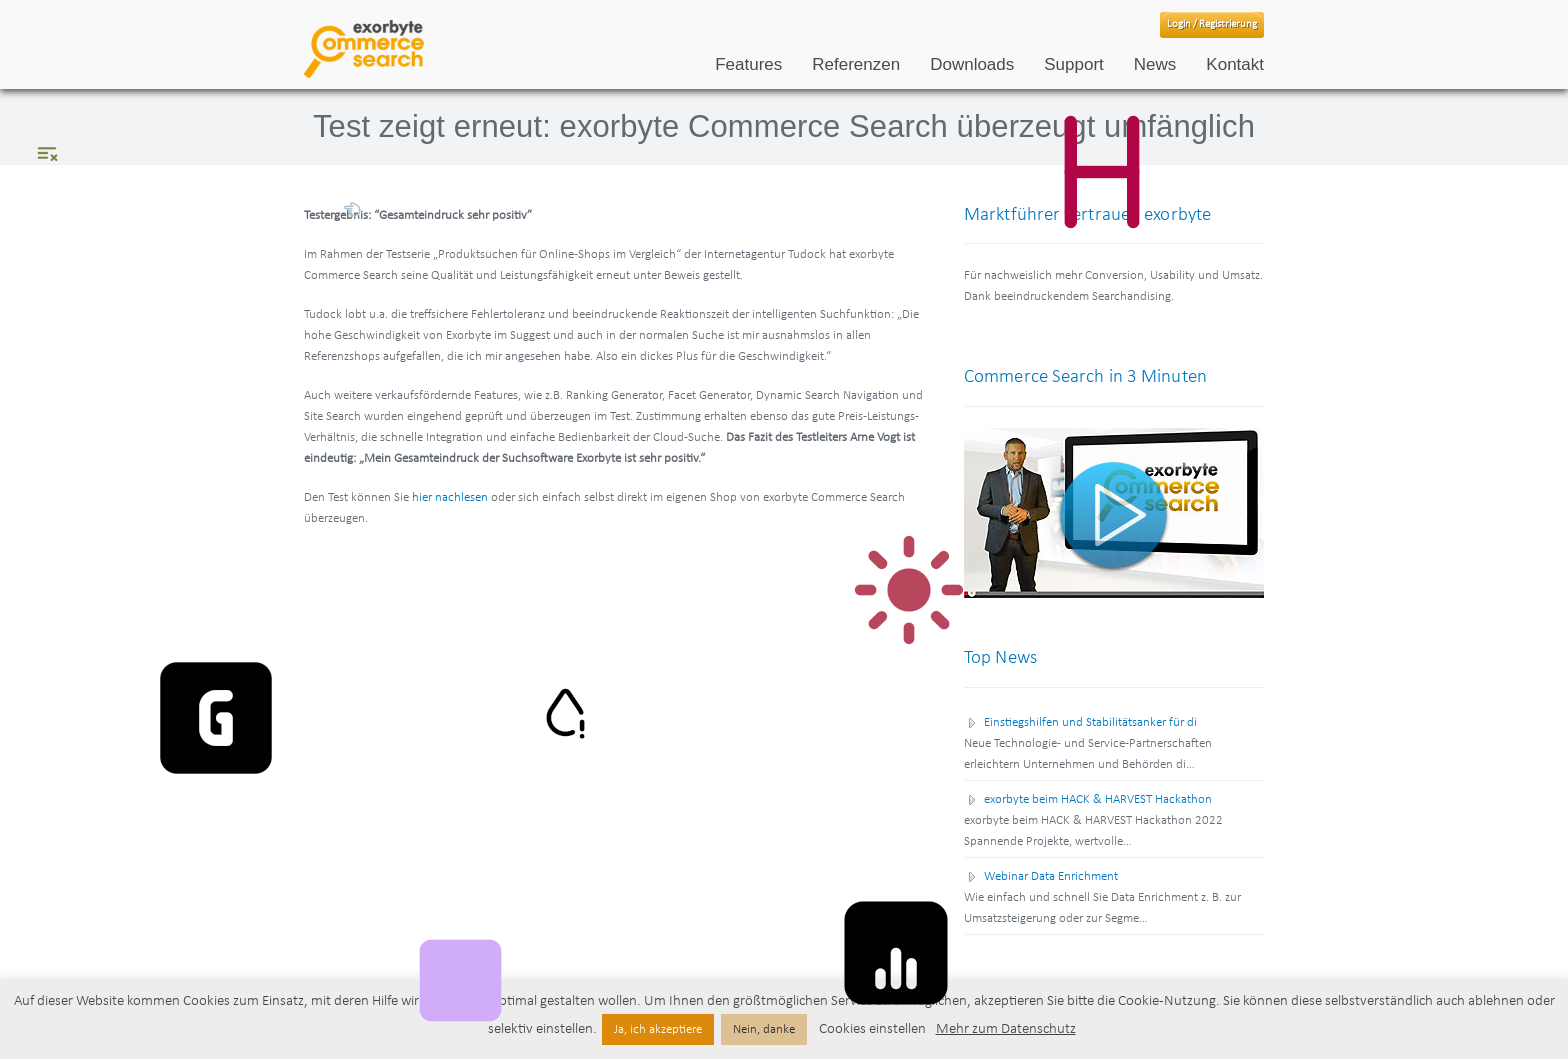 The image size is (1568, 1059). Describe the element at coordinates (1102, 172) in the screenshot. I see `indicates a heading or header element` at that location.